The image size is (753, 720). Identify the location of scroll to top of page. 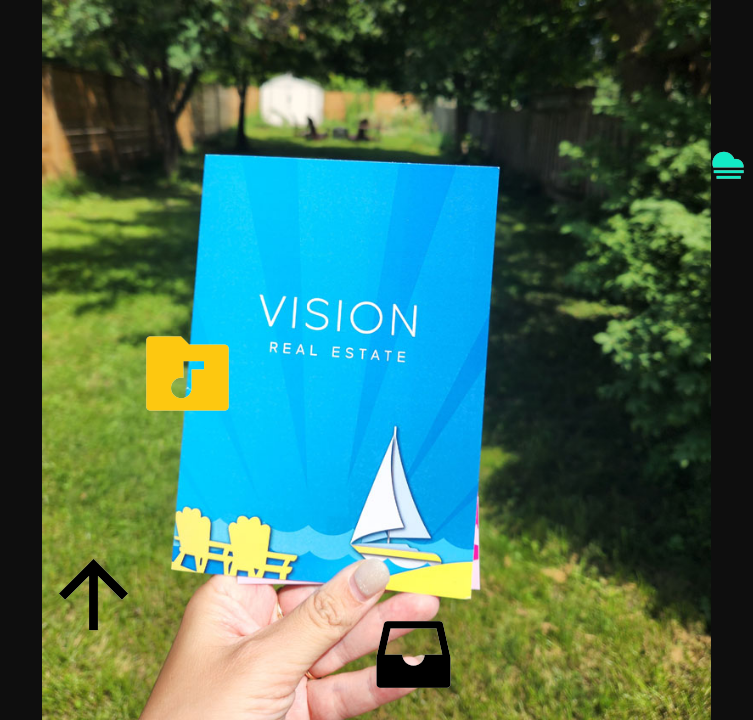
(93, 594).